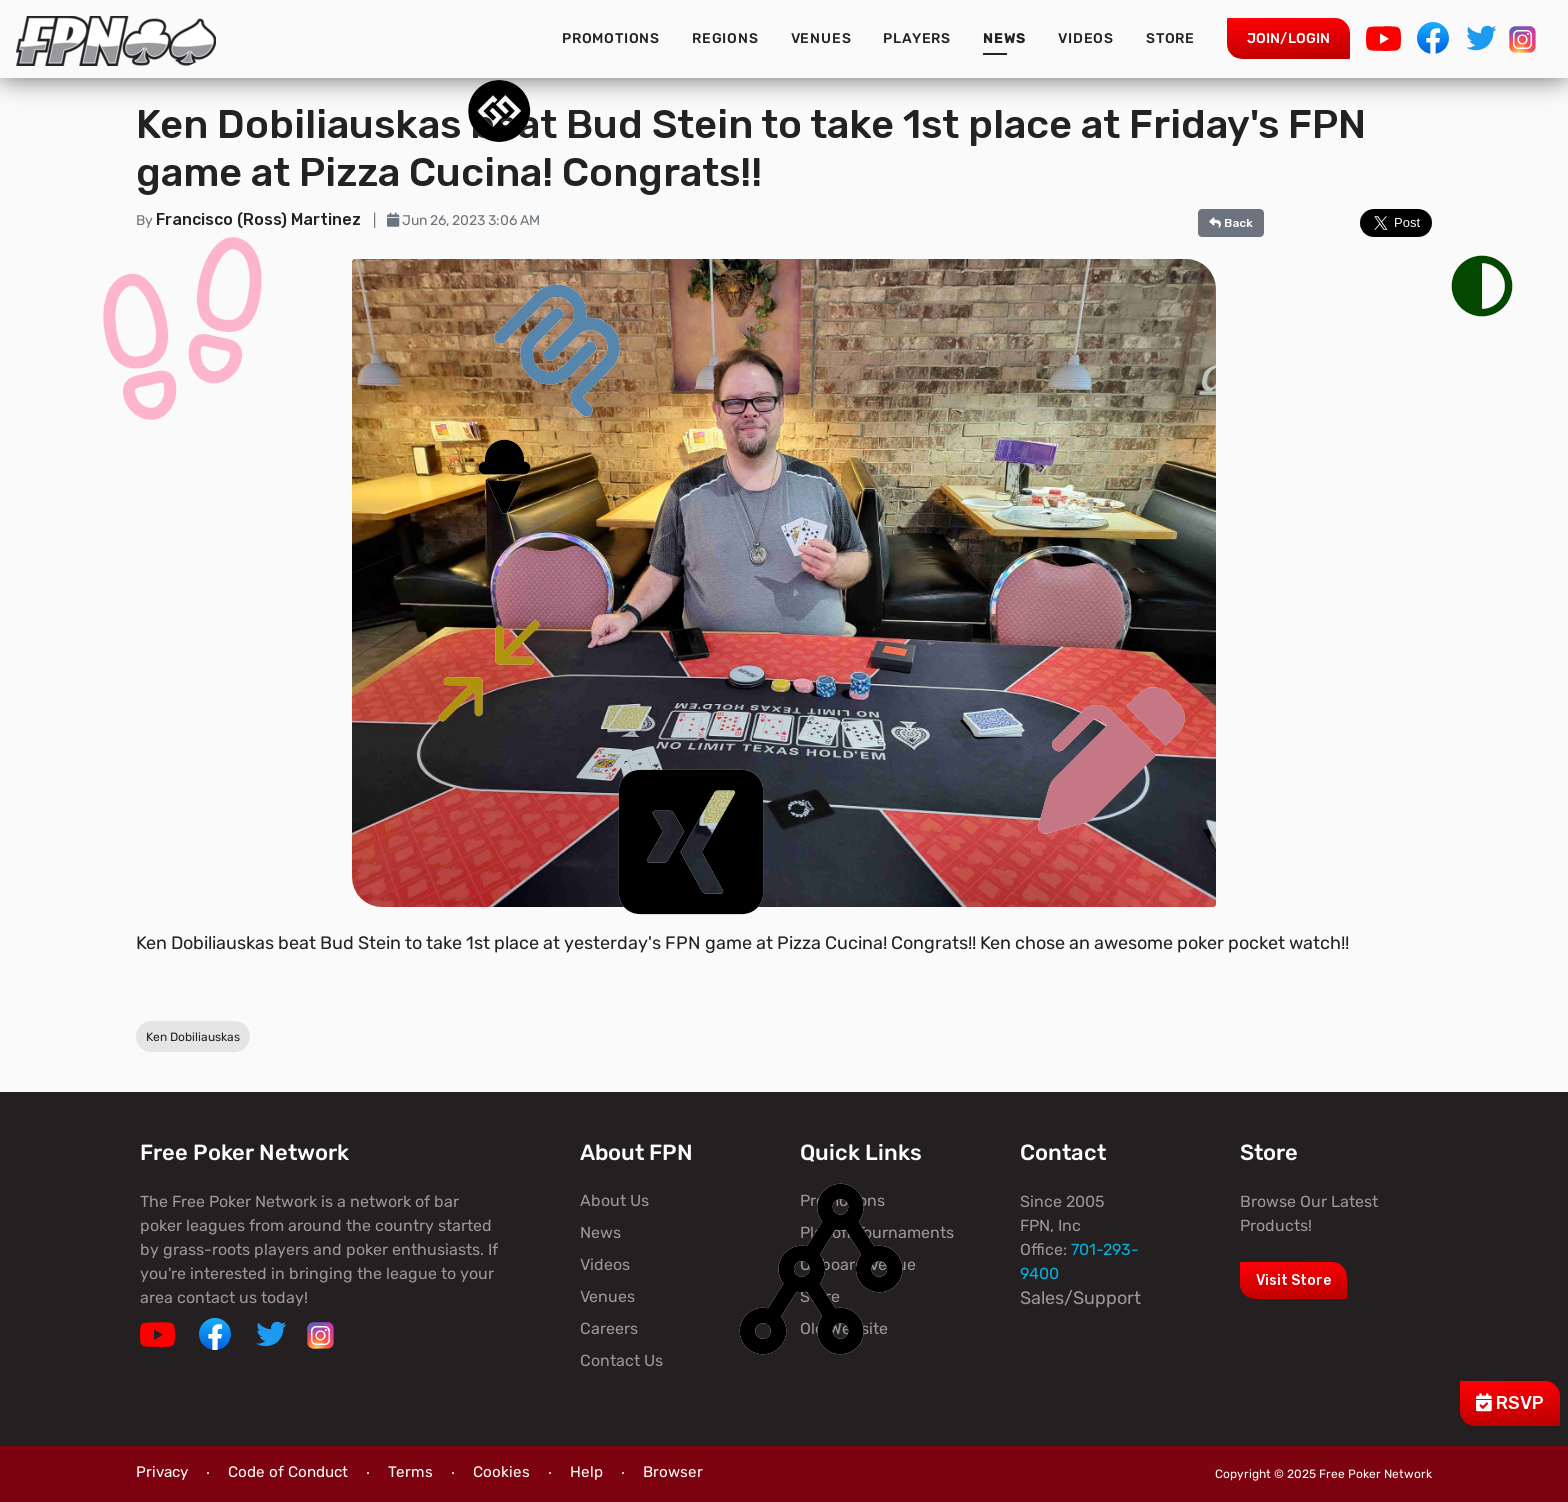 The image size is (1568, 1502). What do you see at coordinates (182, 328) in the screenshot?
I see `track your steps or walking activity` at bounding box center [182, 328].